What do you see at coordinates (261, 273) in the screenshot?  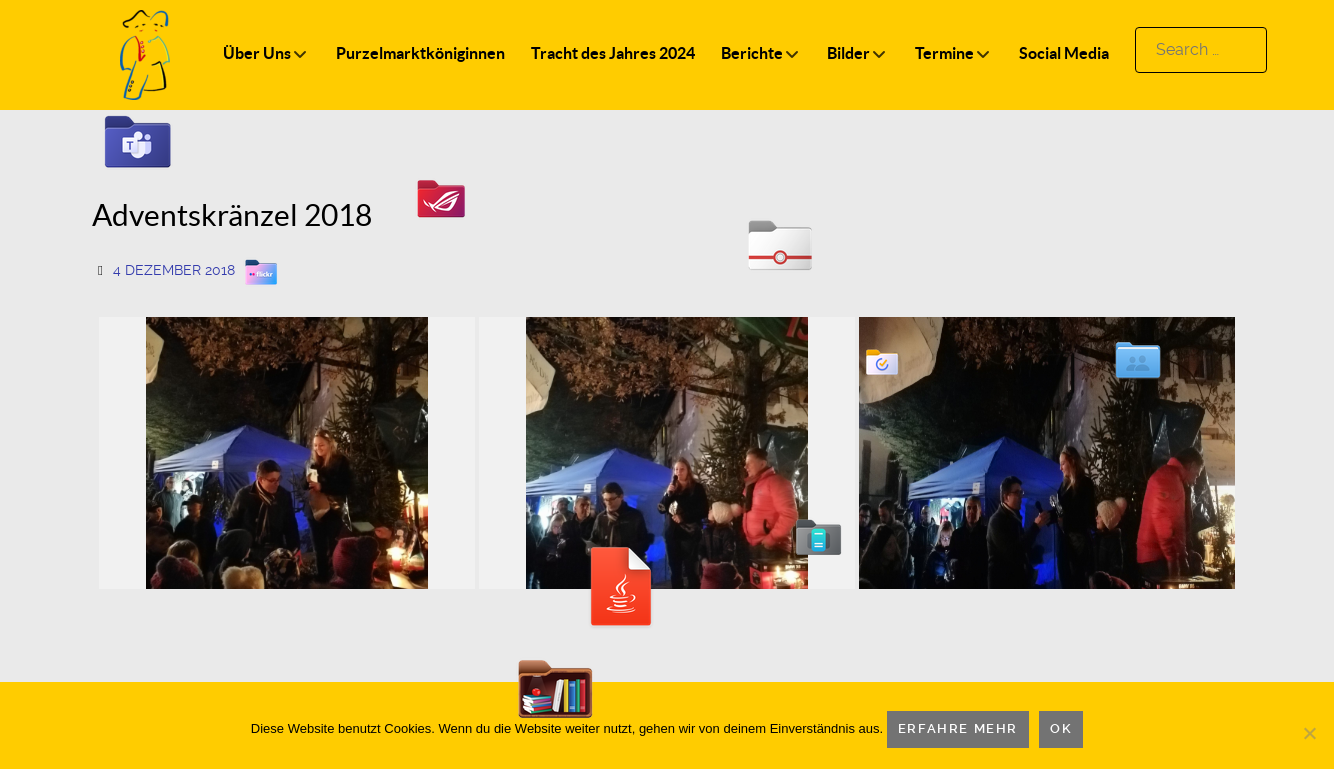 I see `open folder containing flickr downloads or exports` at bounding box center [261, 273].